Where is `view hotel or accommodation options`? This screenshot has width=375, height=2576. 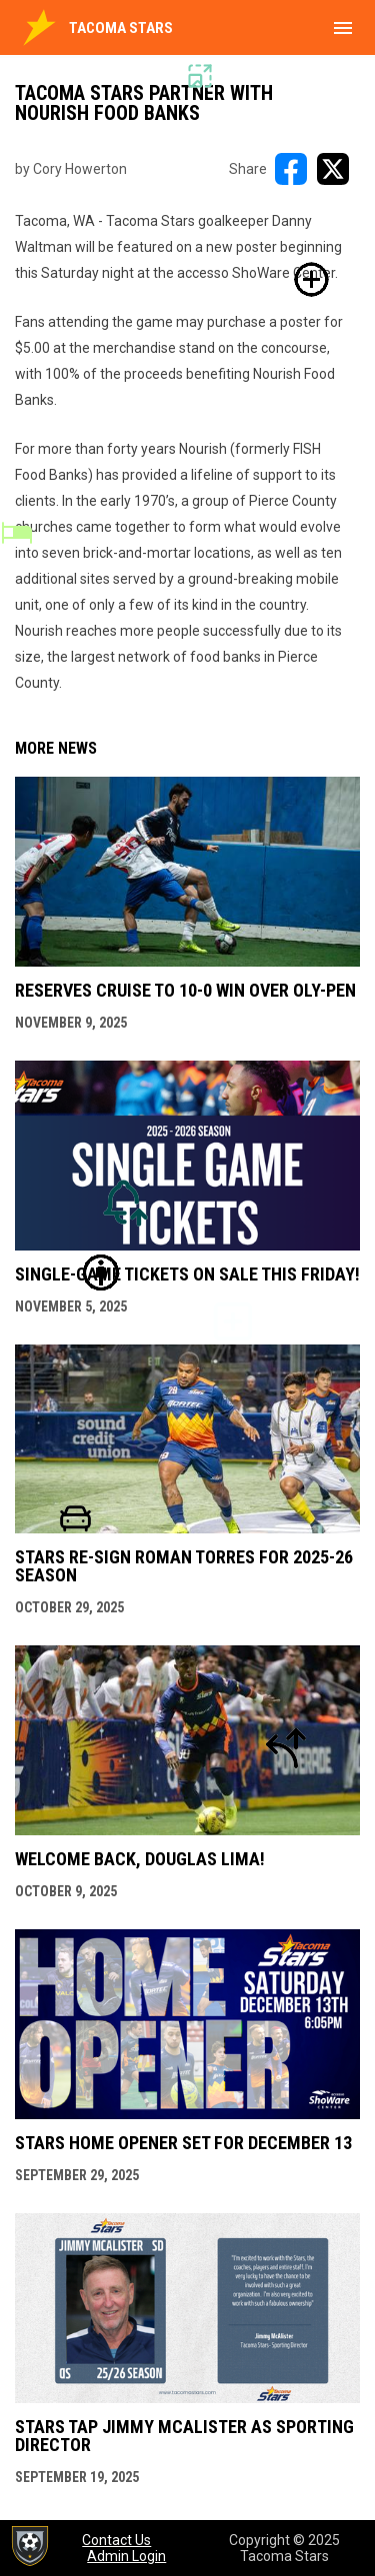
view hotel or accommodation options is located at coordinates (16, 533).